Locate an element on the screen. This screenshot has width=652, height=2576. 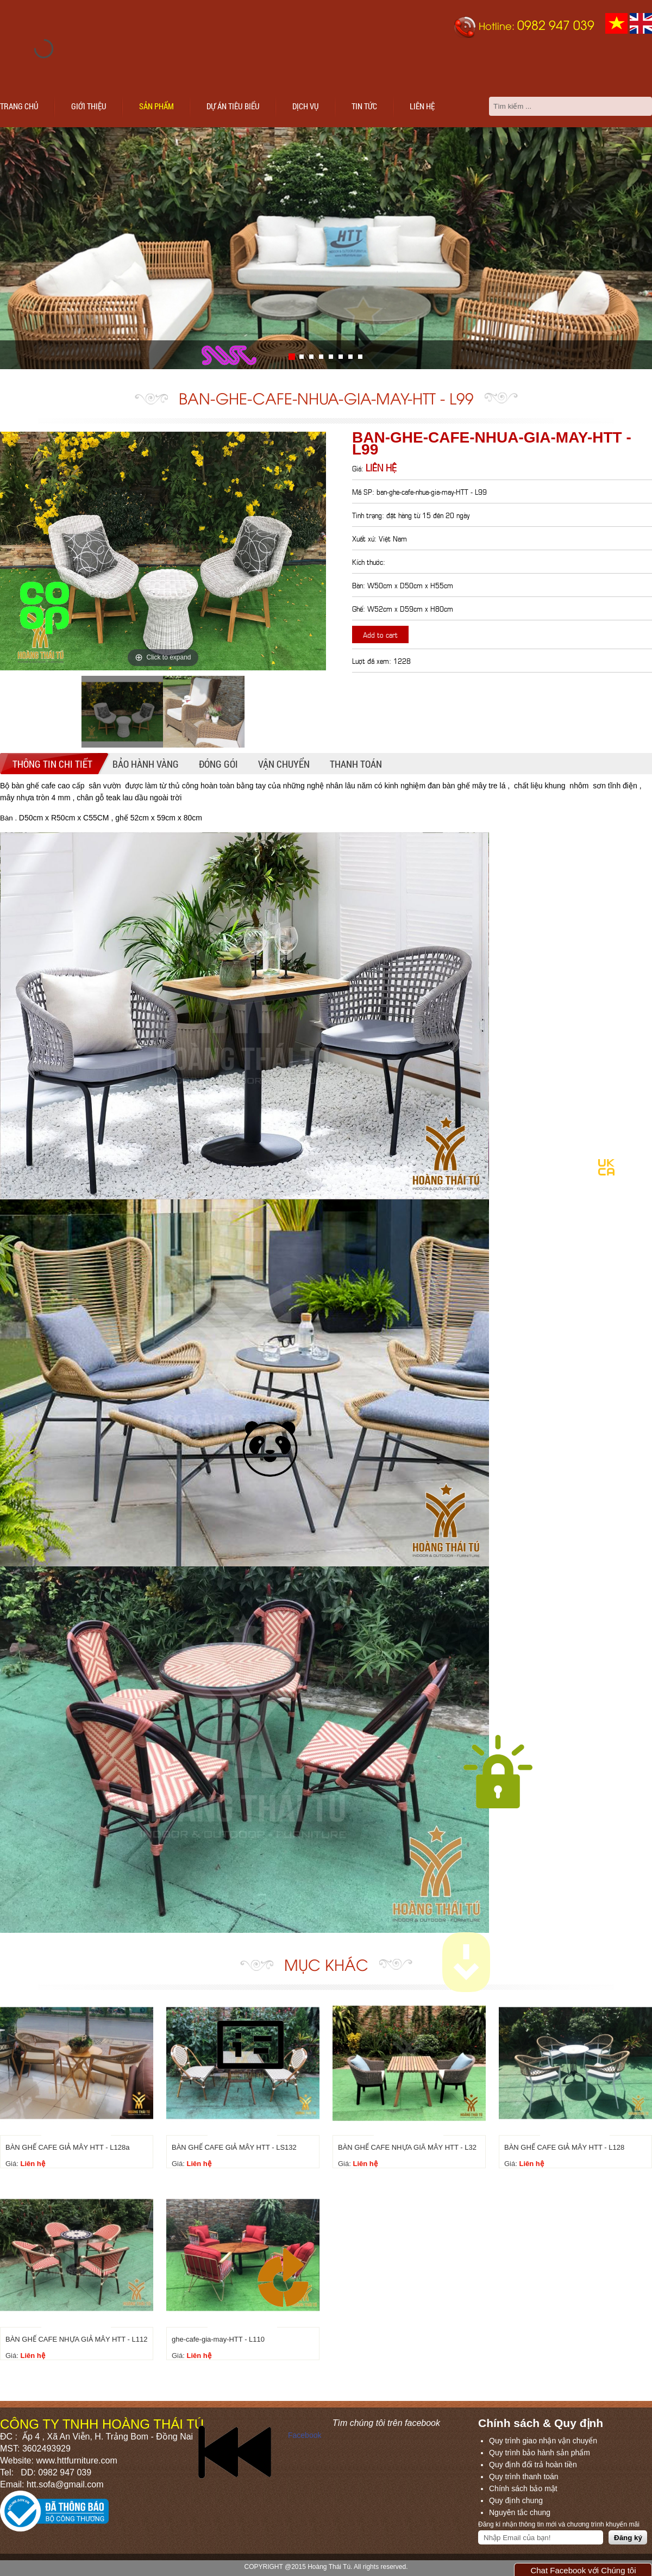
scroll to the bottom of the page is located at coordinates (466, 1962).